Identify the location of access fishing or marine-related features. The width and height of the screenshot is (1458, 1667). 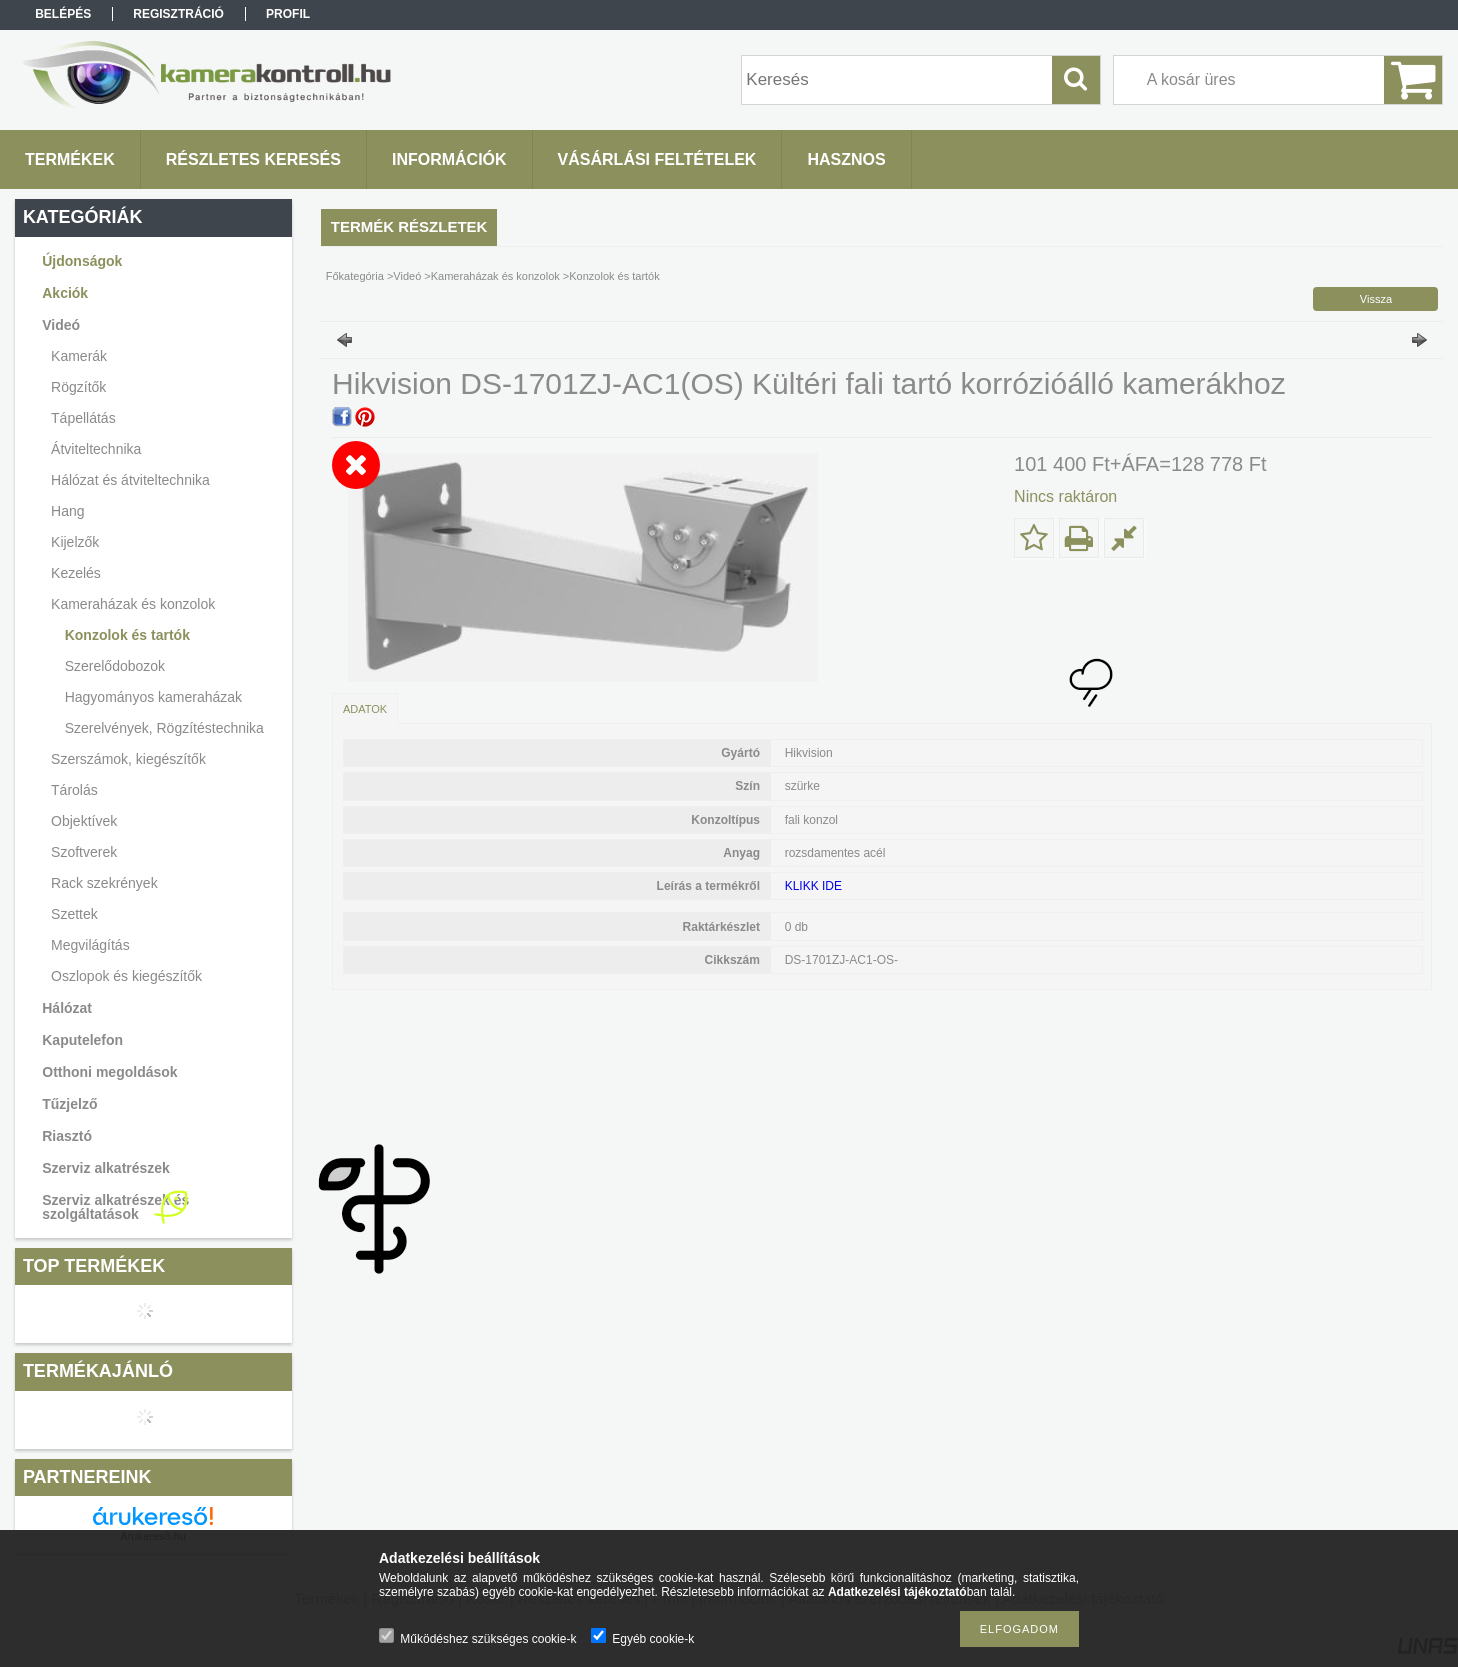
(172, 1206).